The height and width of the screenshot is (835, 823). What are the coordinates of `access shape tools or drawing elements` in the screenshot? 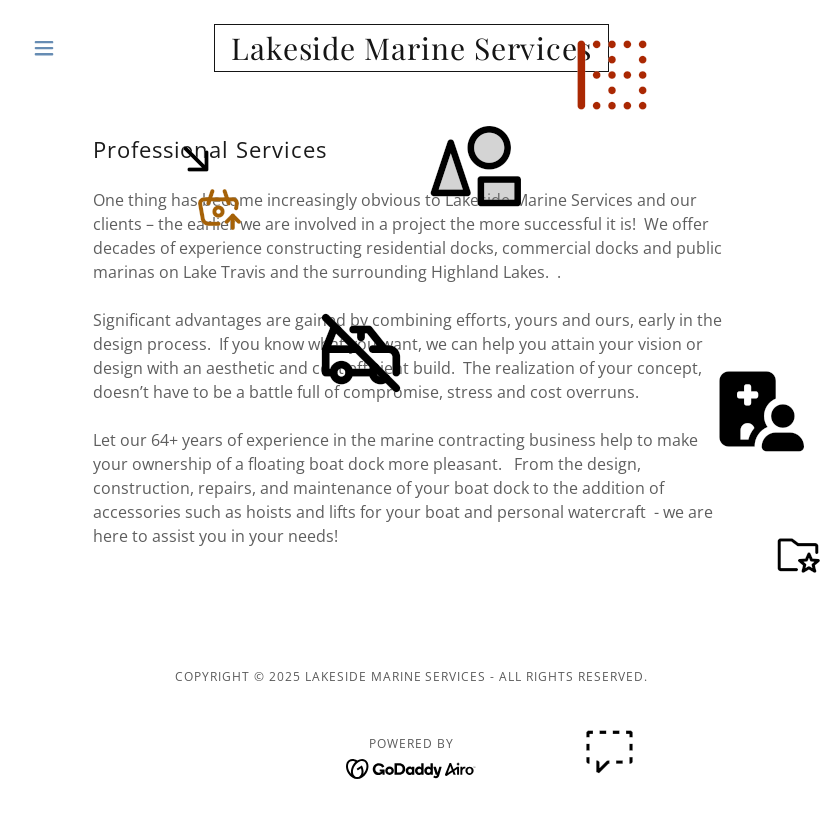 It's located at (477, 169).